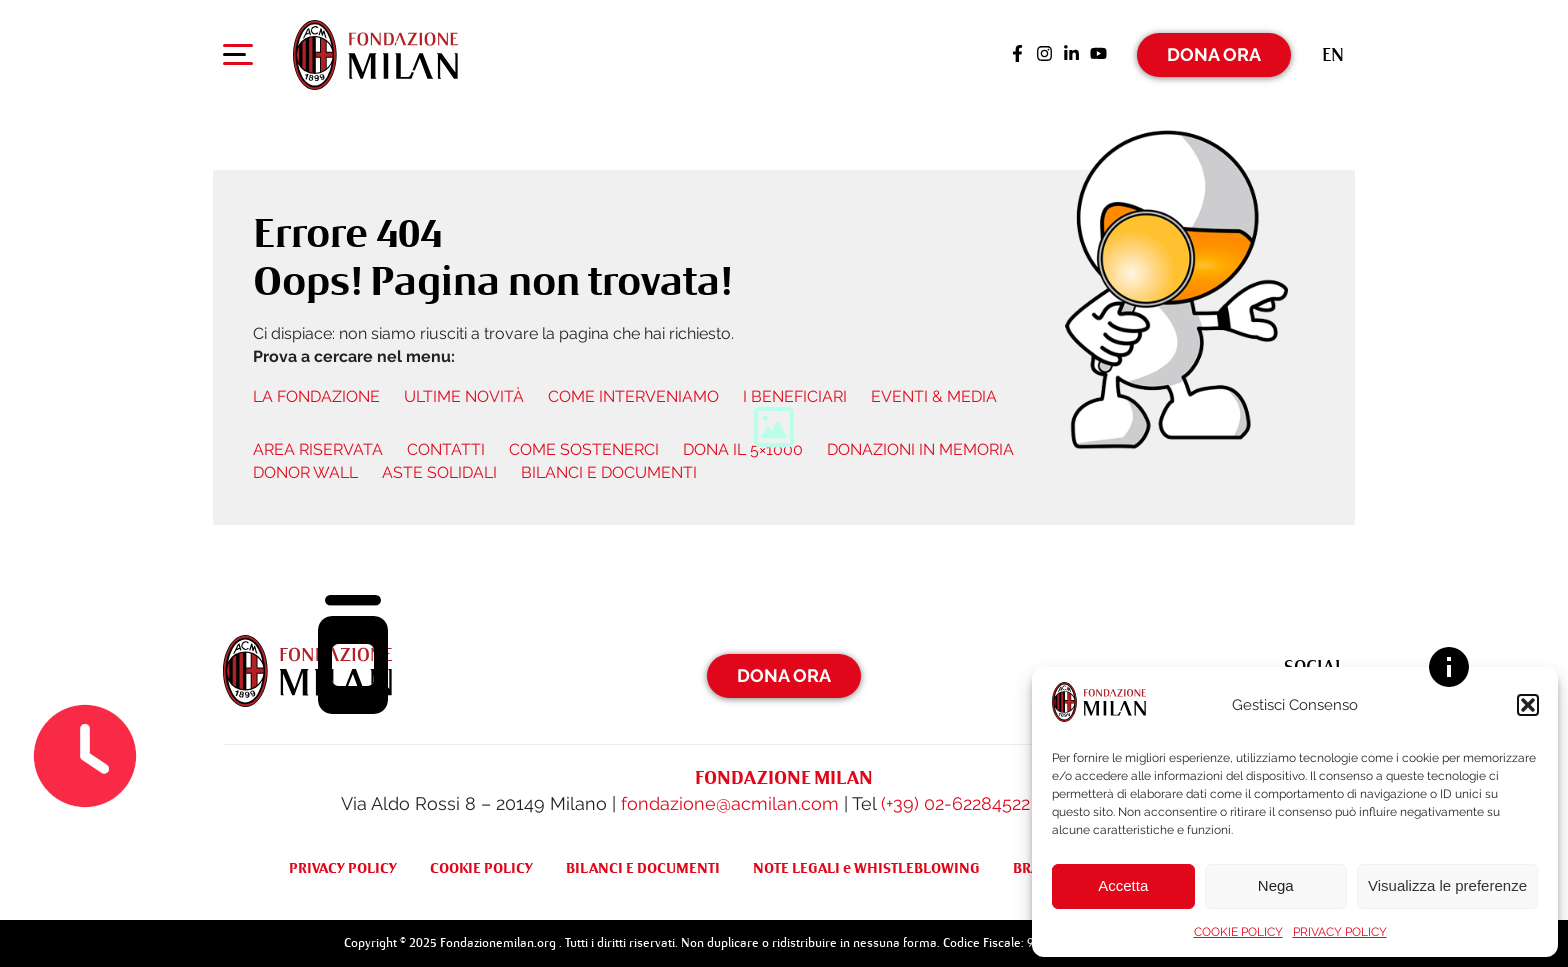 The image size is (1568, 967). Describe the element at coordinates (774, 427) in the screenshot. I see `view image or photo` at that location.